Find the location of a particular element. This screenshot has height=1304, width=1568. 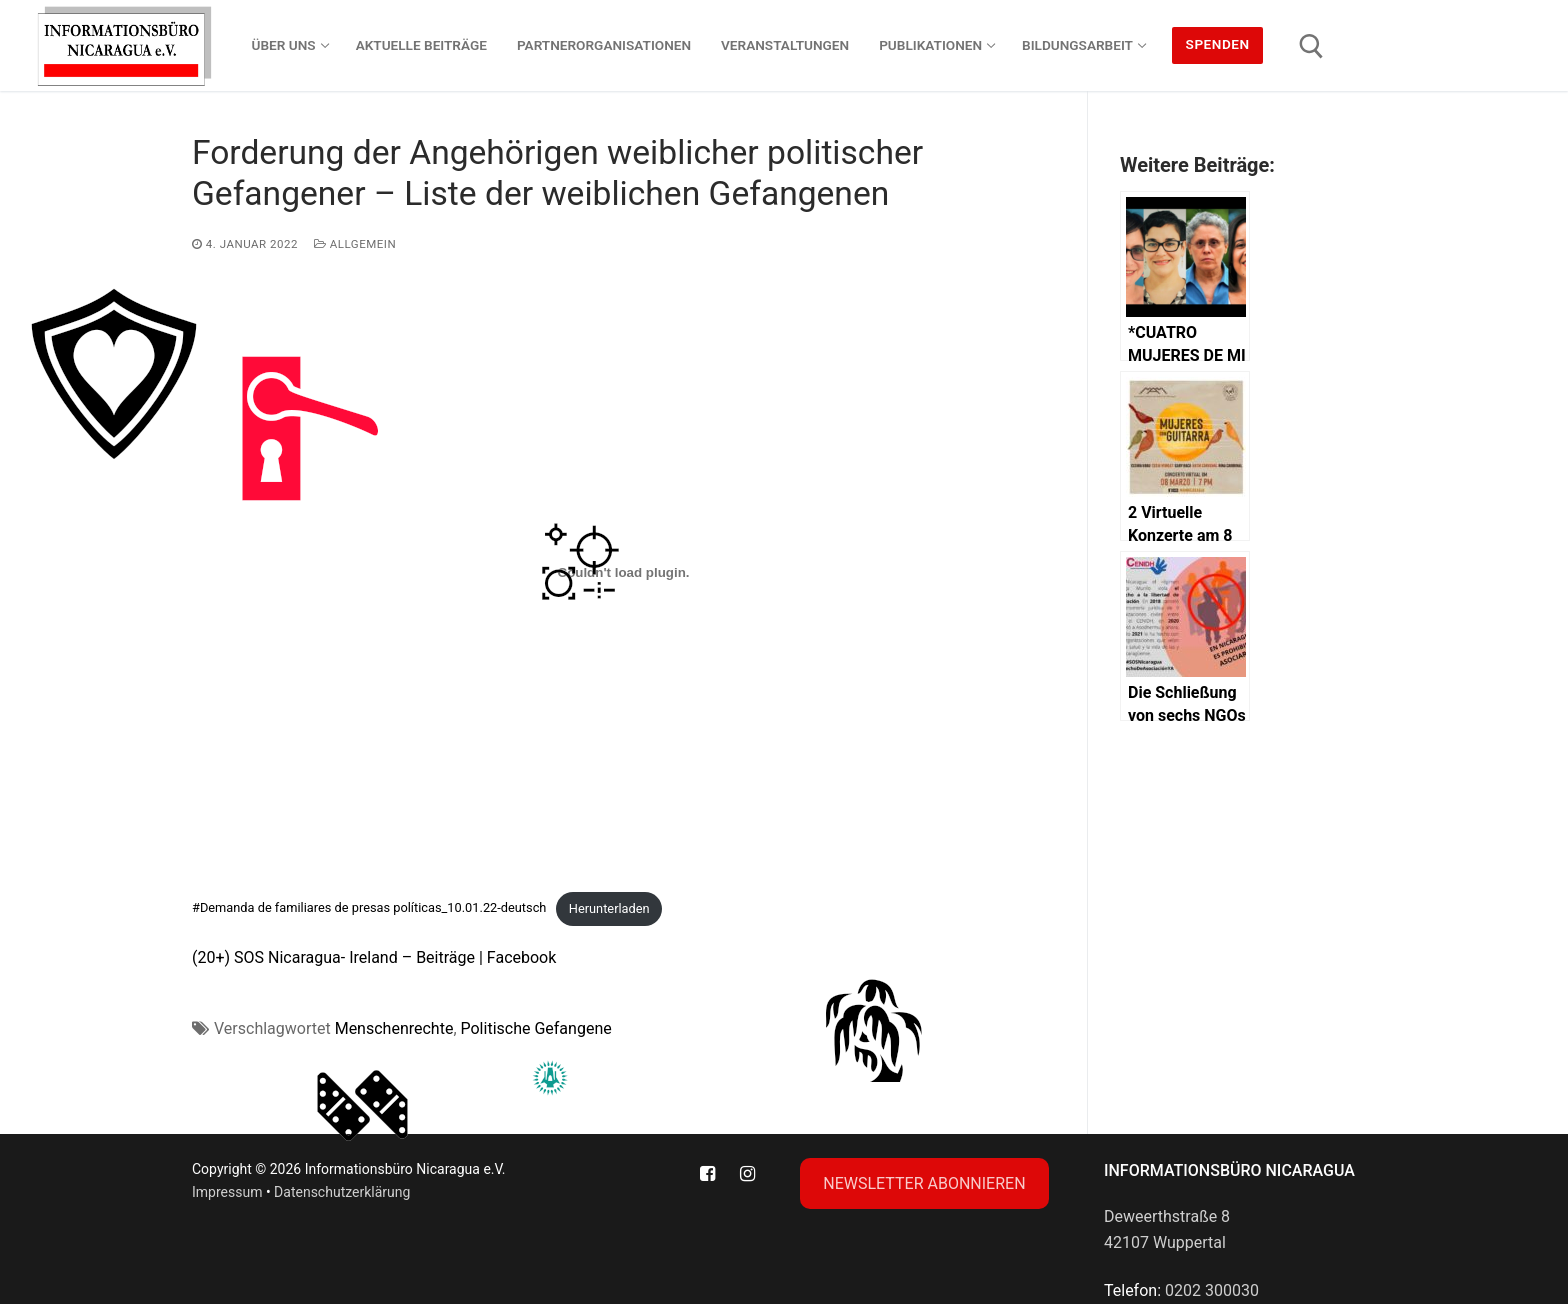

health protection or defensive buff status is located at coordinates (114, 371).